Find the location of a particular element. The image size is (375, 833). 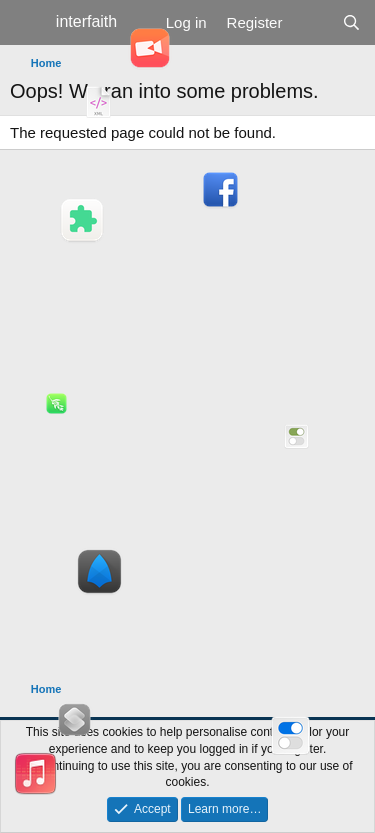

open the shortcuts app is located at coordinates (74, 719).